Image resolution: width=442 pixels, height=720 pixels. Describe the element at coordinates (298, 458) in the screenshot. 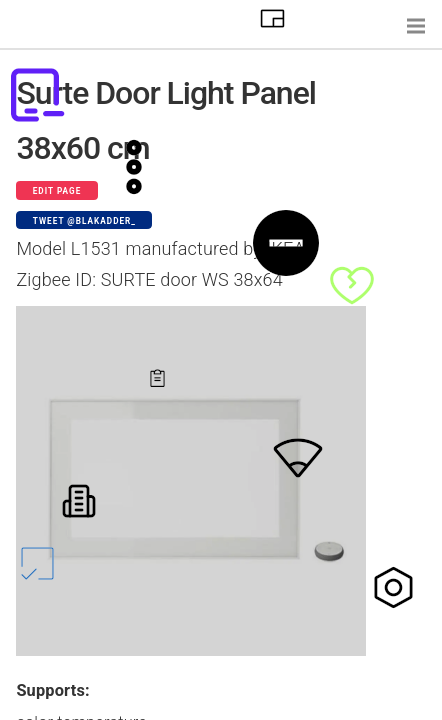

I see `indicates weak wifi signal strength` at that location.